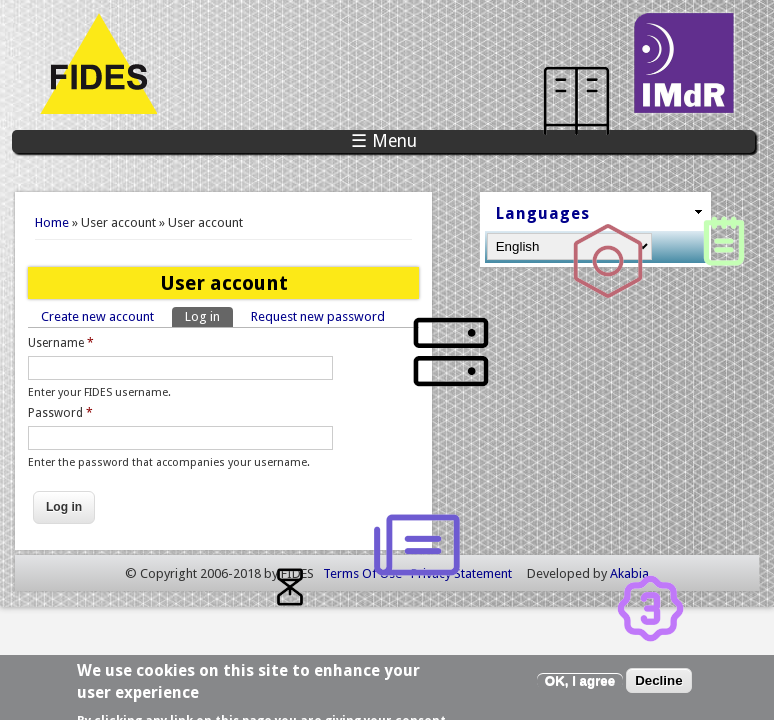 The image size is (774, 720). What do you see at coordinates (290, 587) in the screenshot?
I see `indicates a process is in progress` at bounding box center [290, 587].